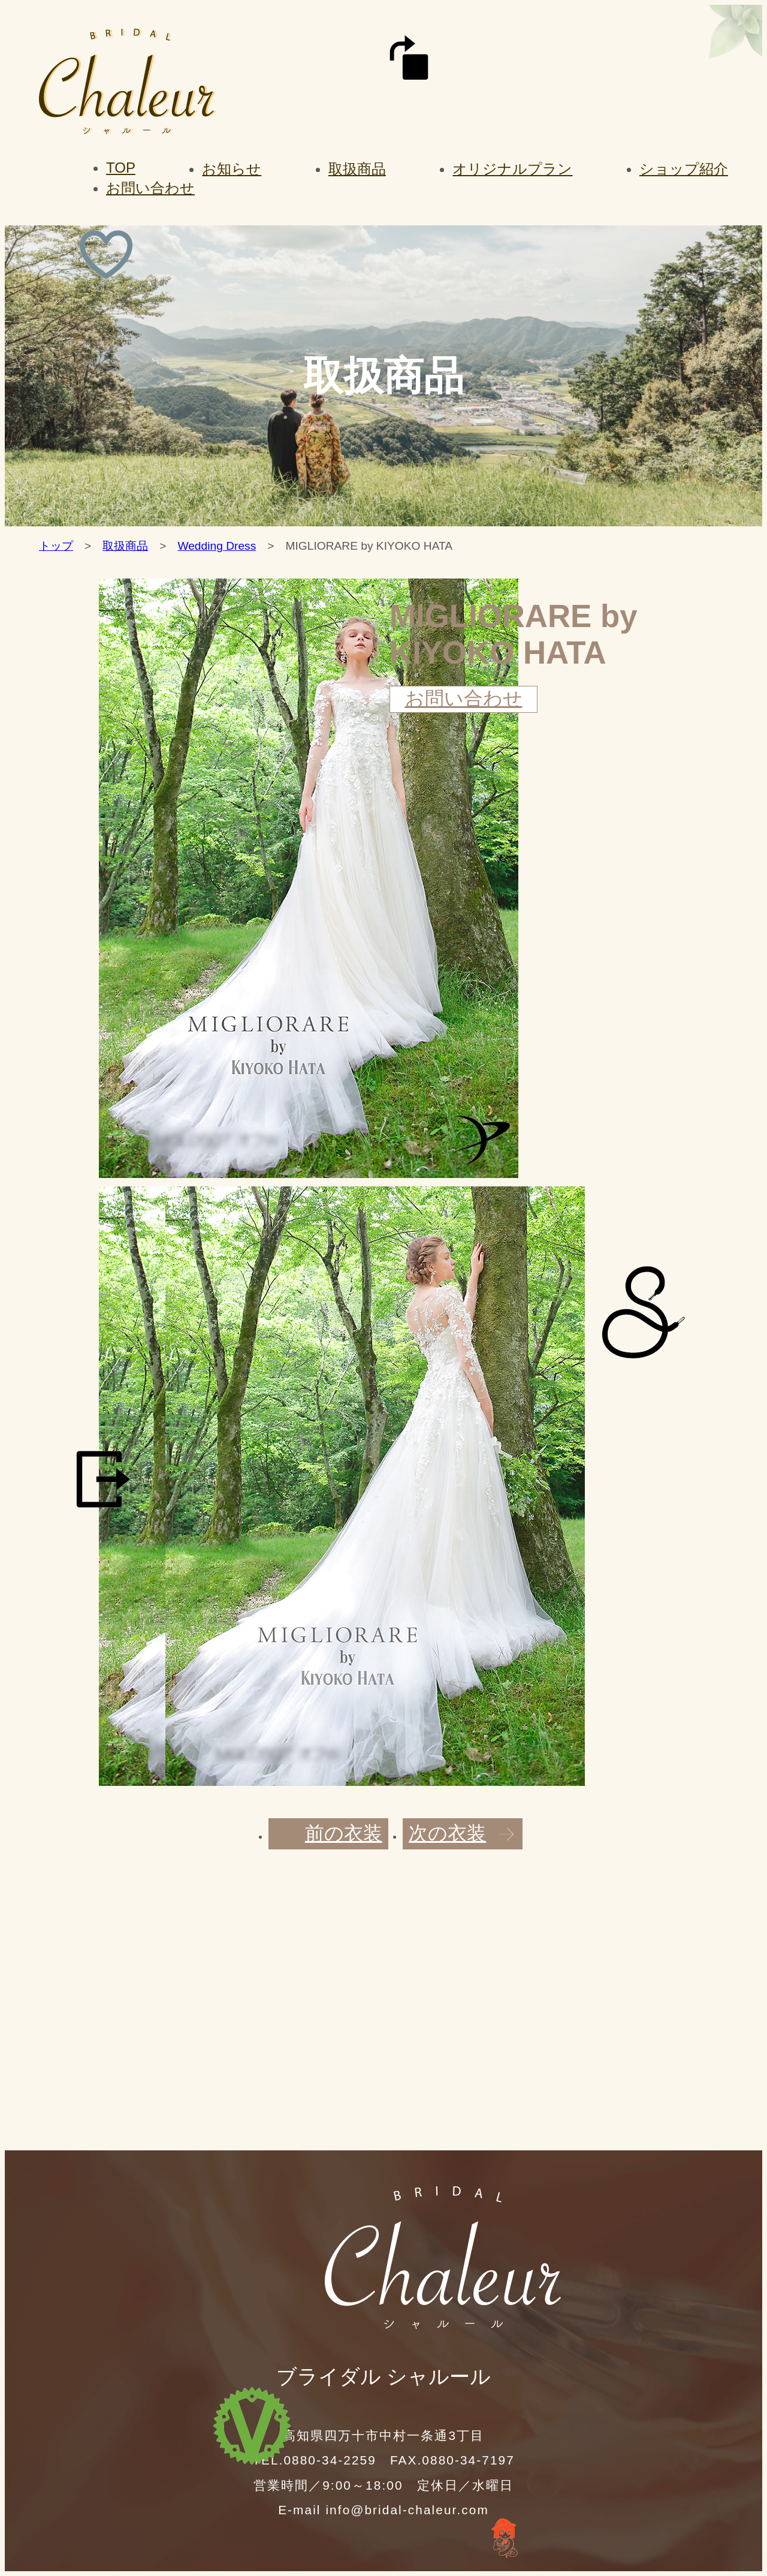  Describe the element at coordinates (505, 2538) in the screenshot. I see `launch ren'py visual novel engine` at that location.